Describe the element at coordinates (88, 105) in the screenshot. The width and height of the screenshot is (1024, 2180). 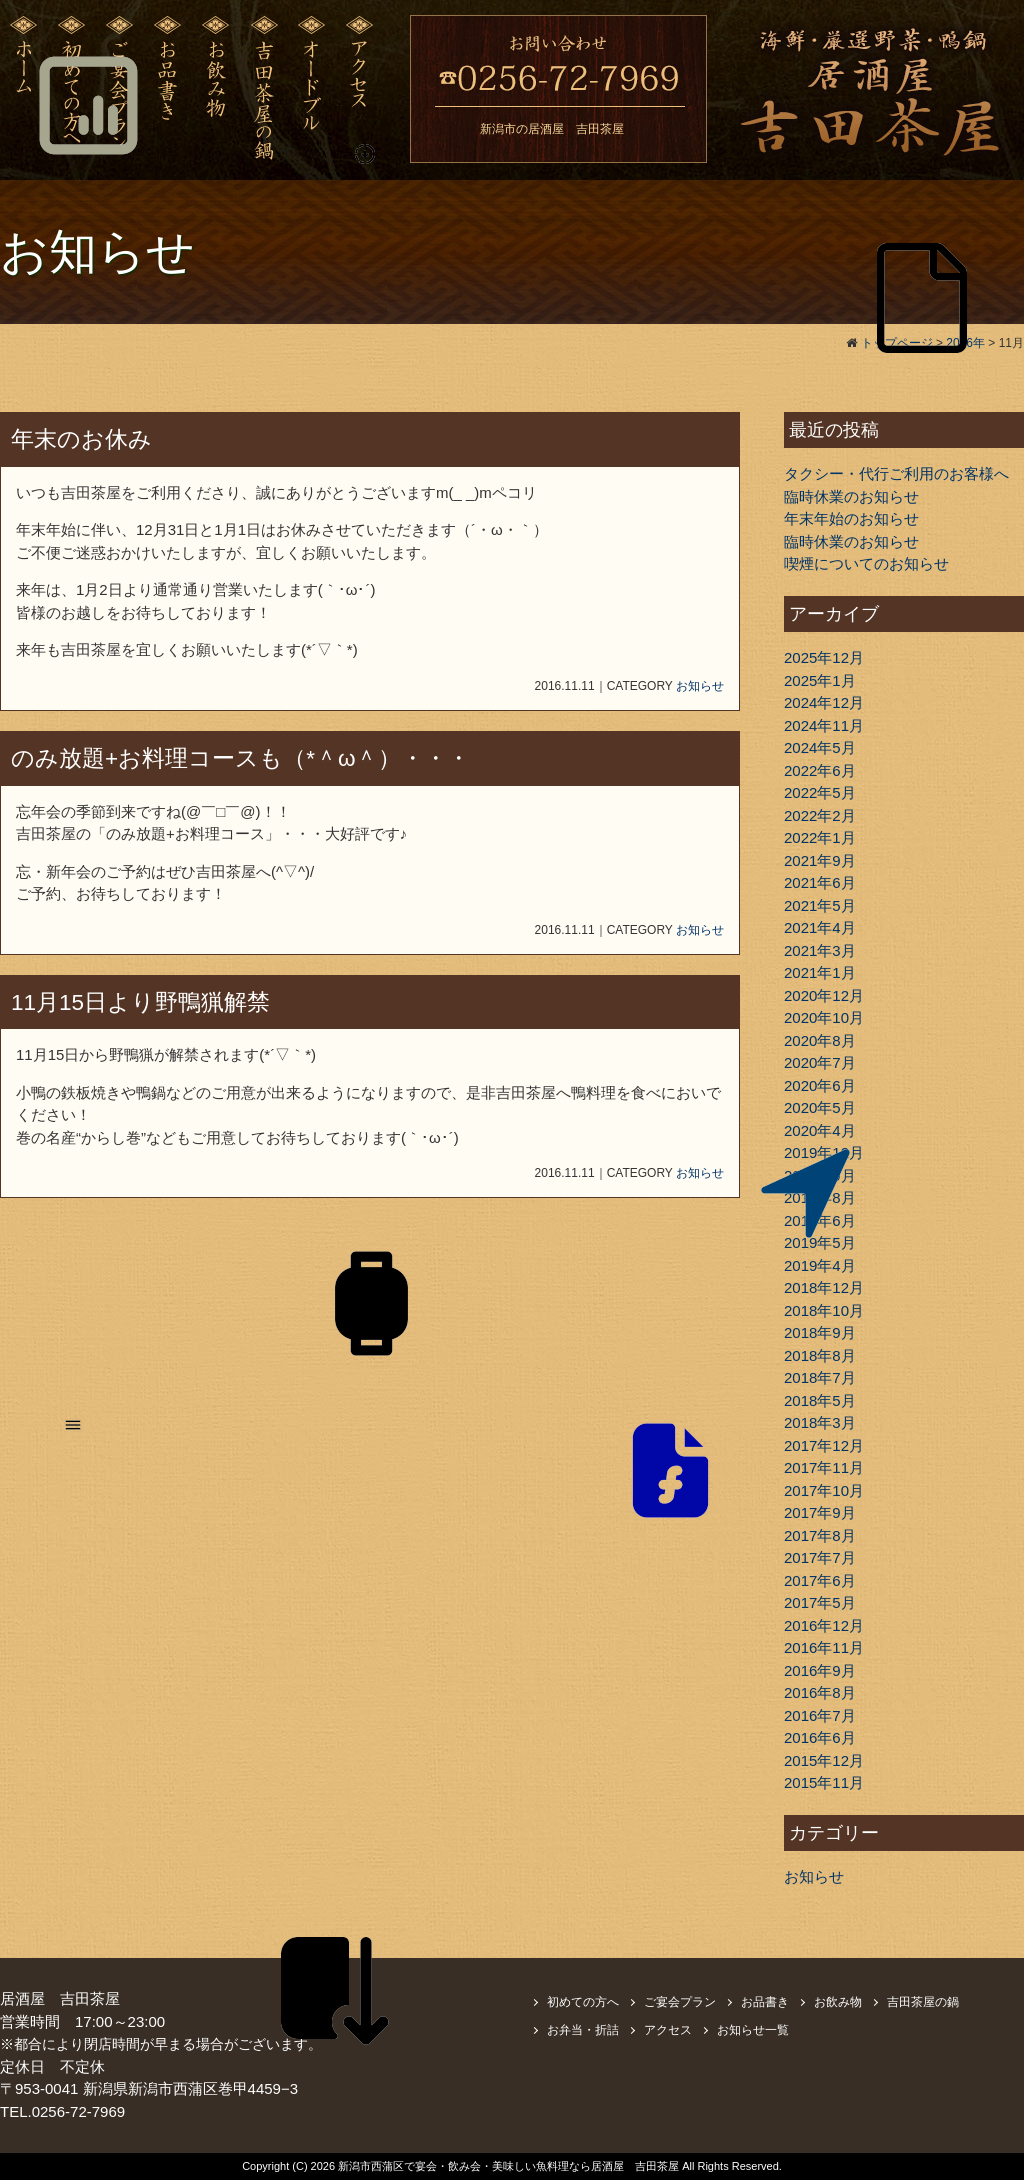
I see `align content to bottom-right corner` at that location.